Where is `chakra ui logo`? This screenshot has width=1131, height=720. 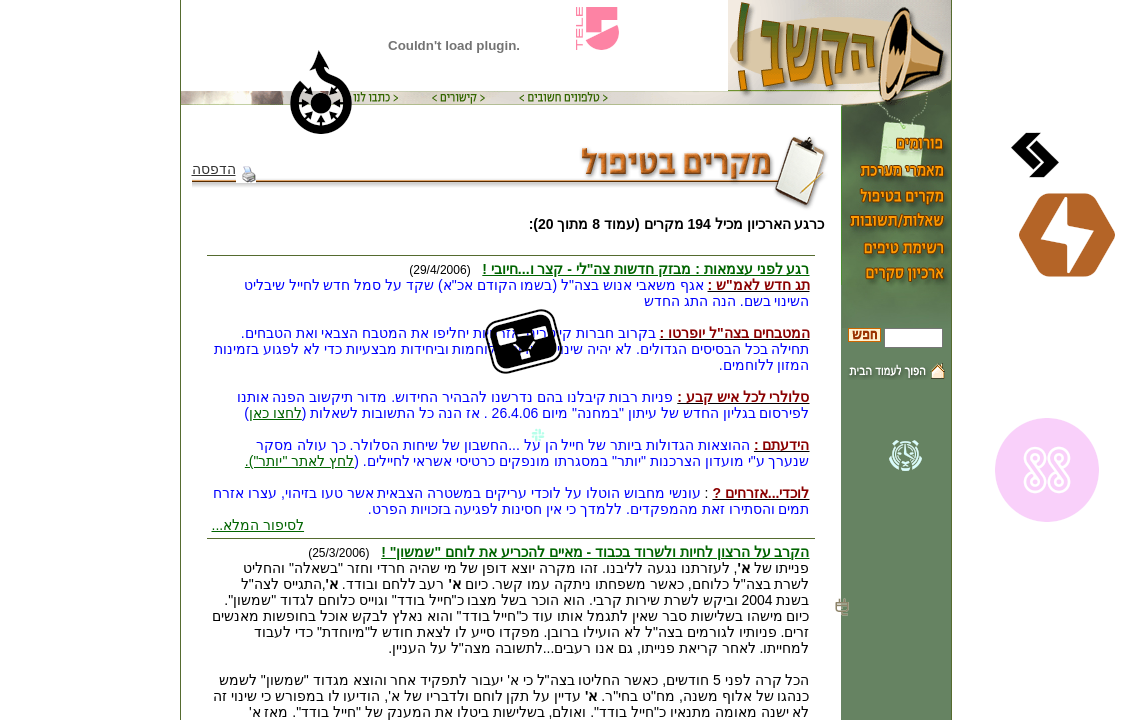
chakra ui logo is located at coordinates (1067, 235).